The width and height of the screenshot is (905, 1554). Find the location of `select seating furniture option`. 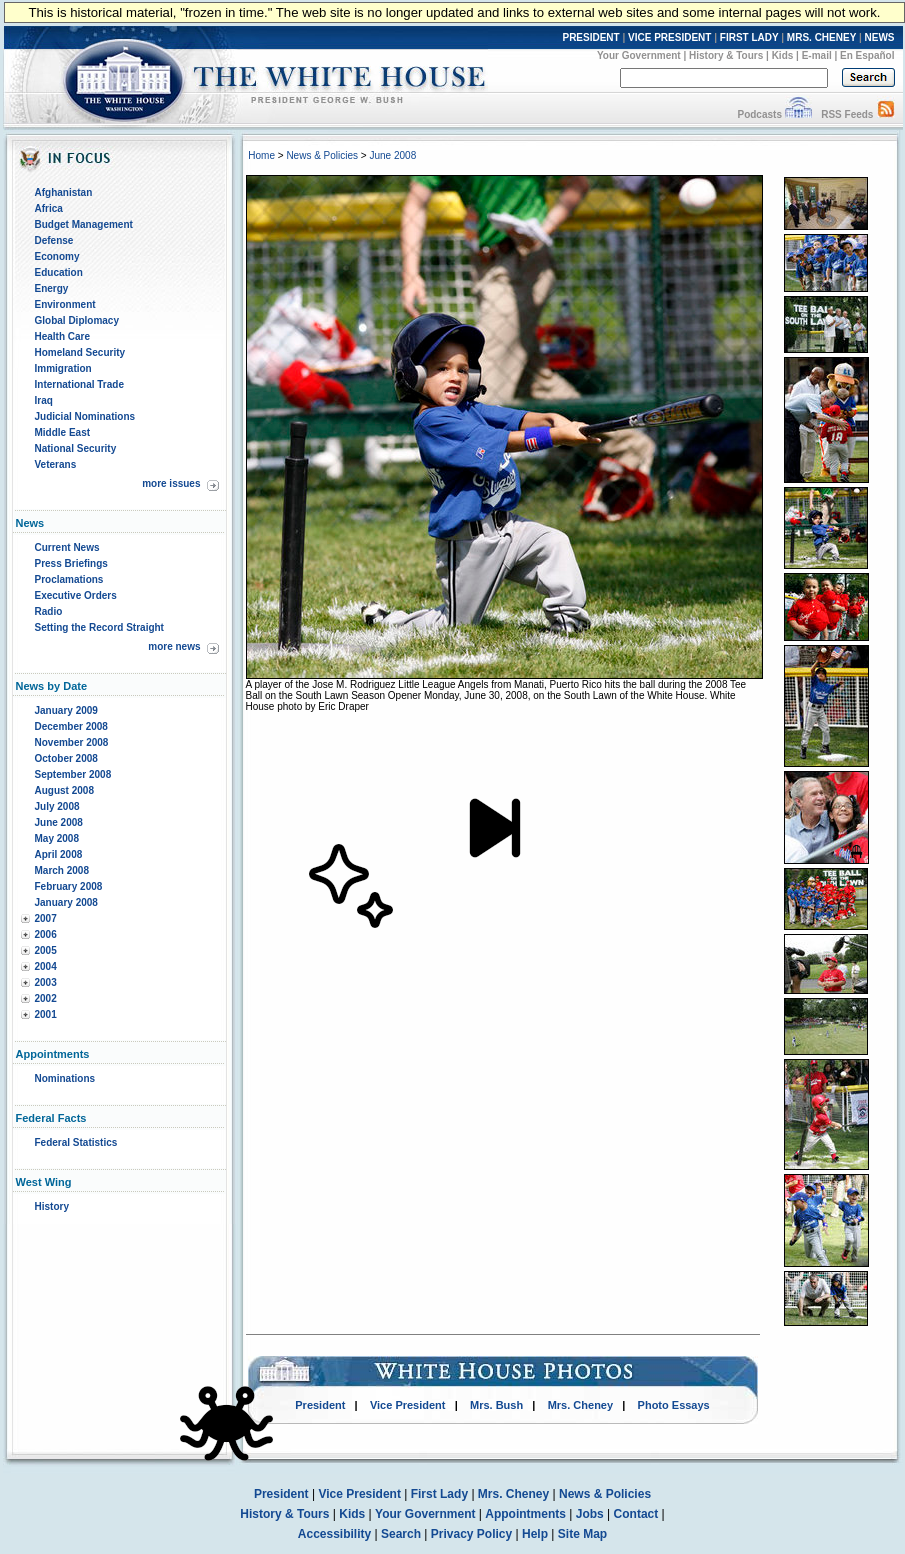

select seating furniture option is located at coordinates (856, 851).